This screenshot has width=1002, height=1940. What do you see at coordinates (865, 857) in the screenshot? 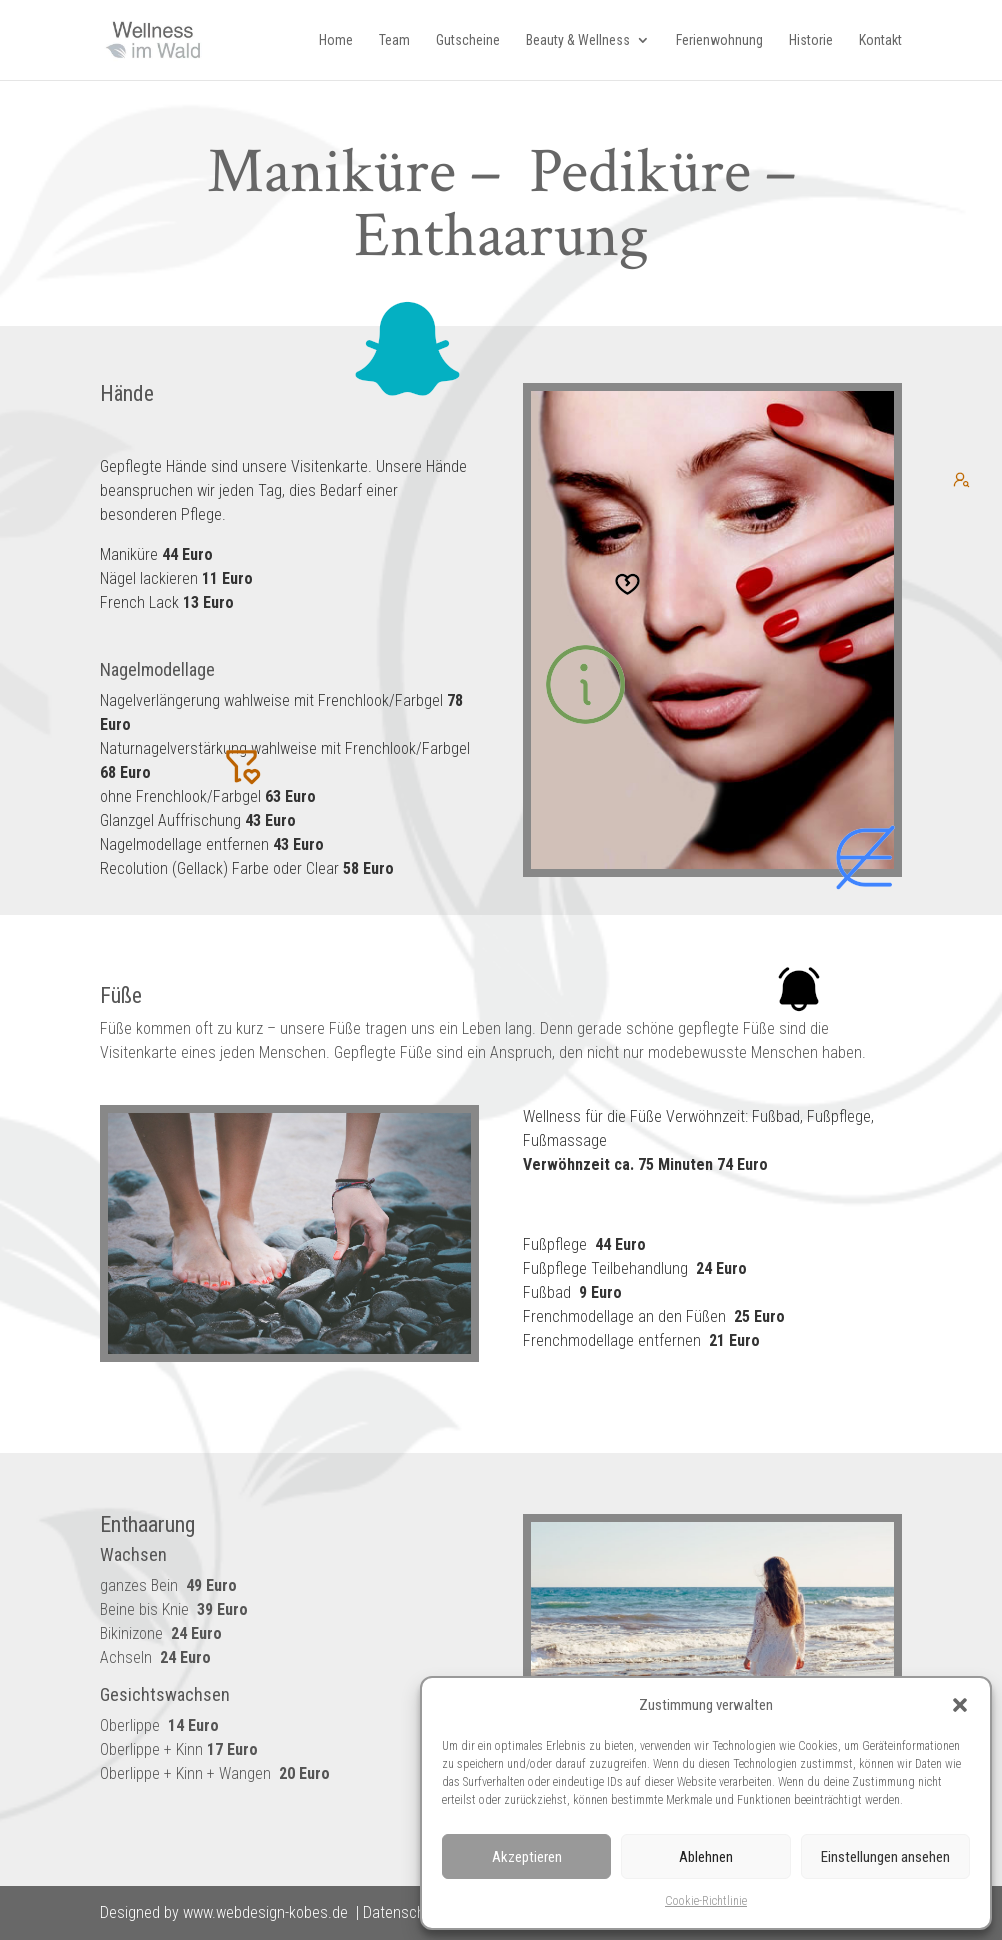
I see `indicates item is not part of a set or group` at bounding box center [865, 857].